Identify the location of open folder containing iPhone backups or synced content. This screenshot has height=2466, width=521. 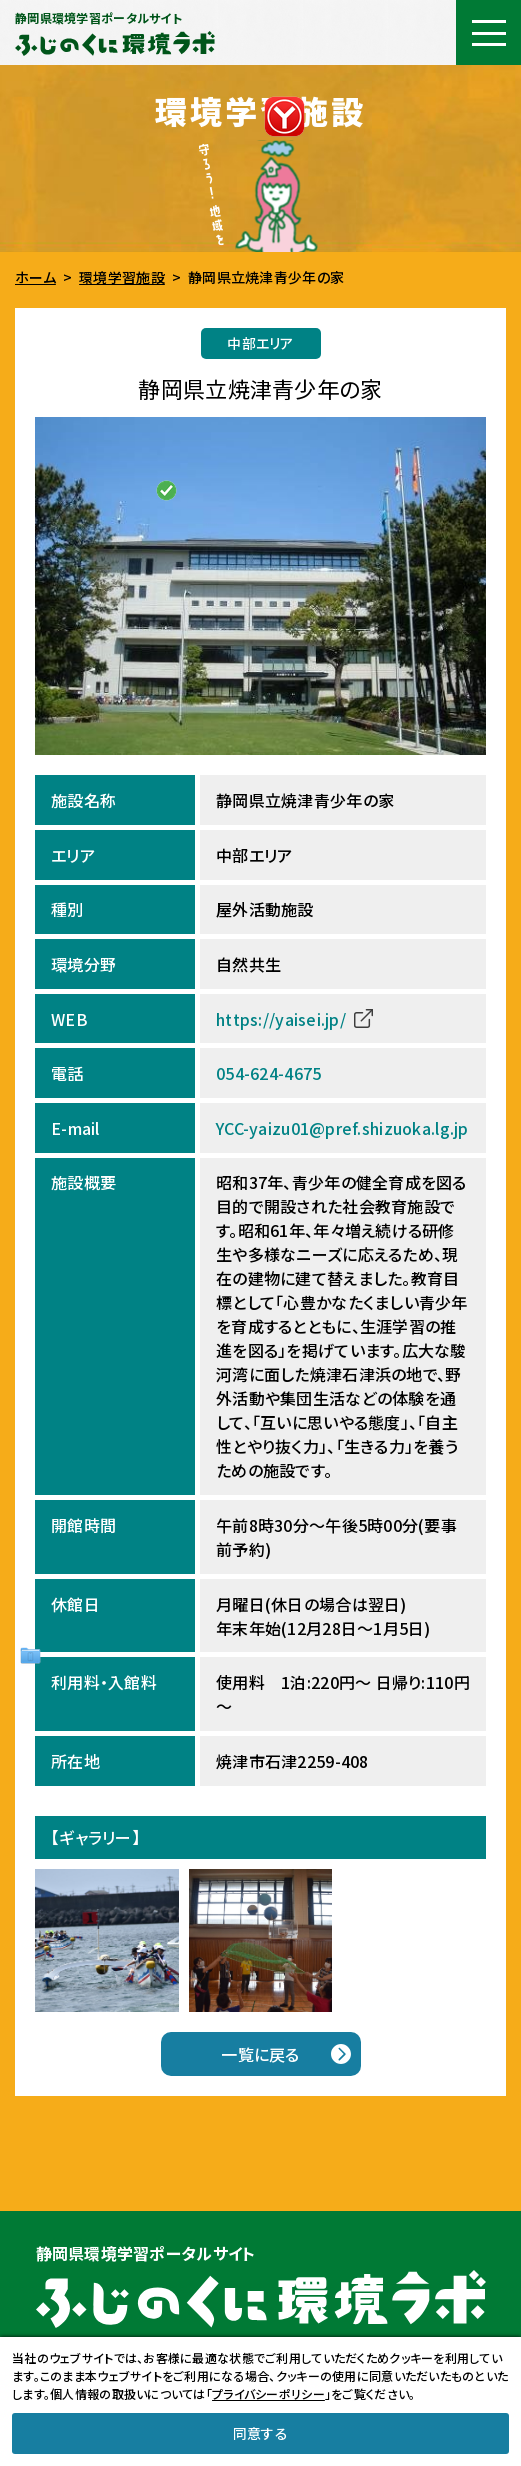
(30, 1655).